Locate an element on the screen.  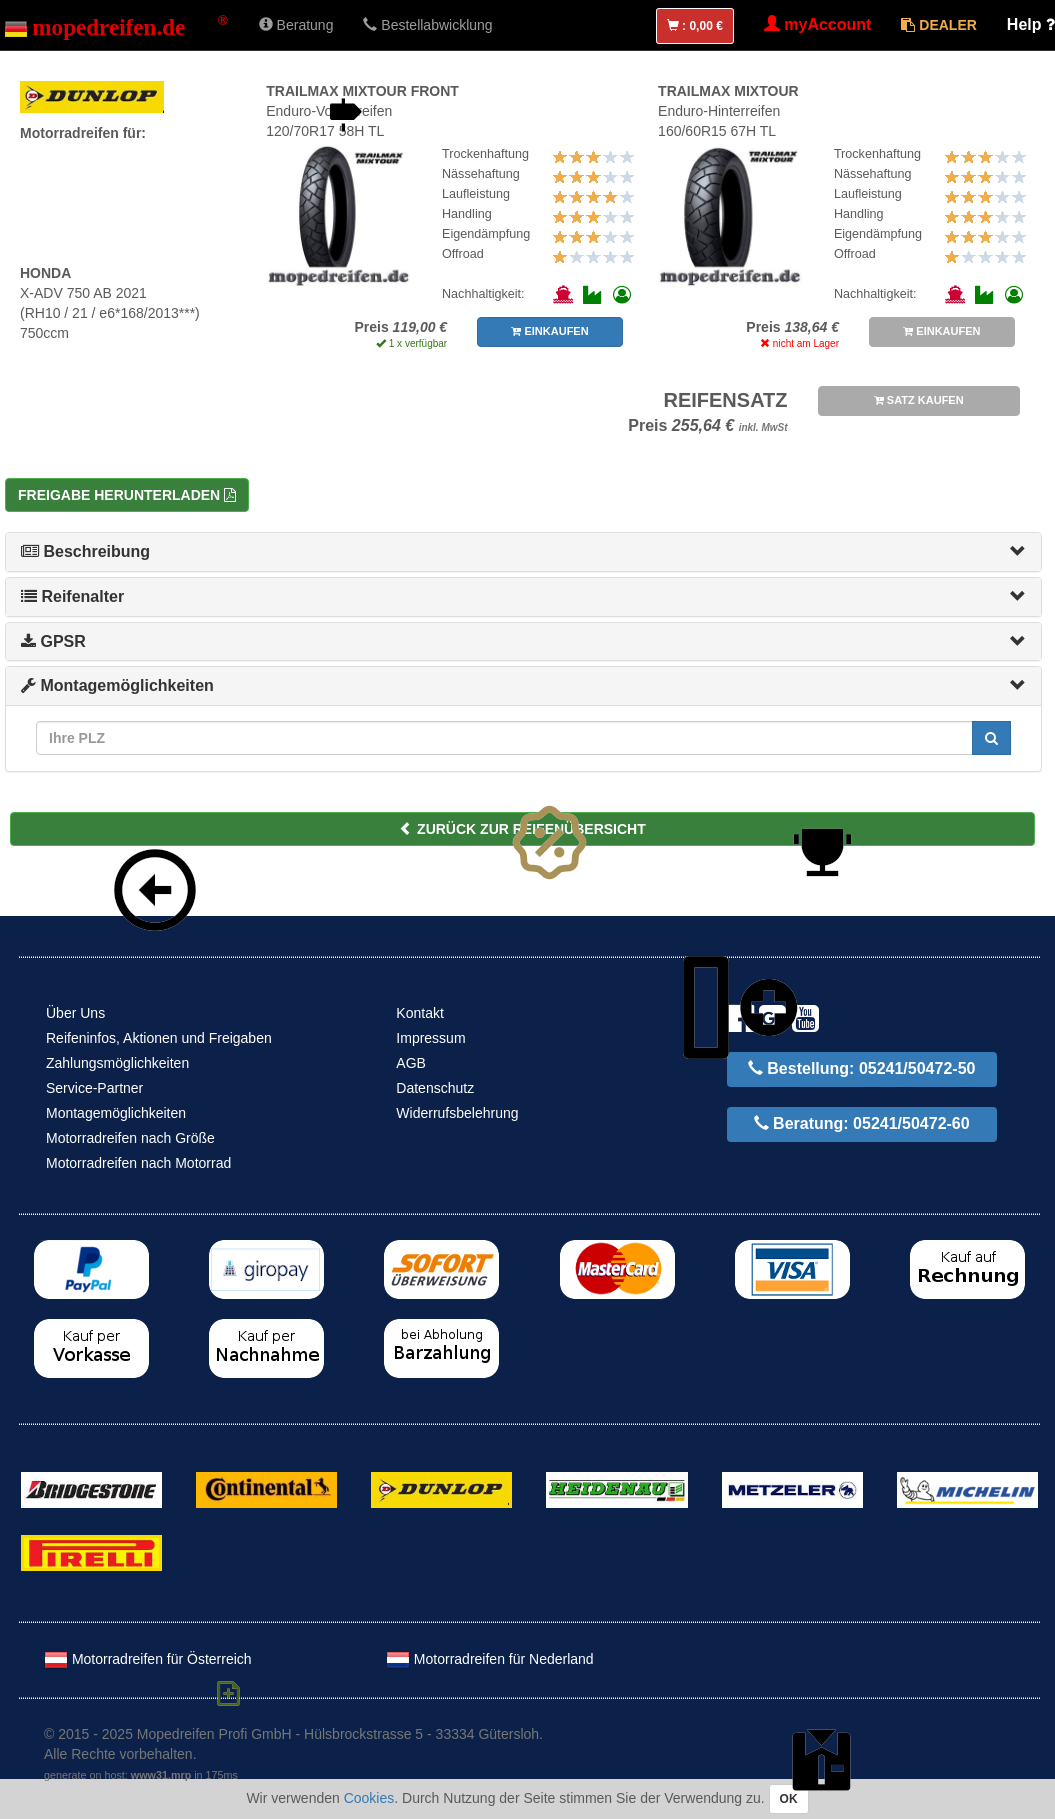
browse clothing or apparel items is located at coordinates (821, 1758).